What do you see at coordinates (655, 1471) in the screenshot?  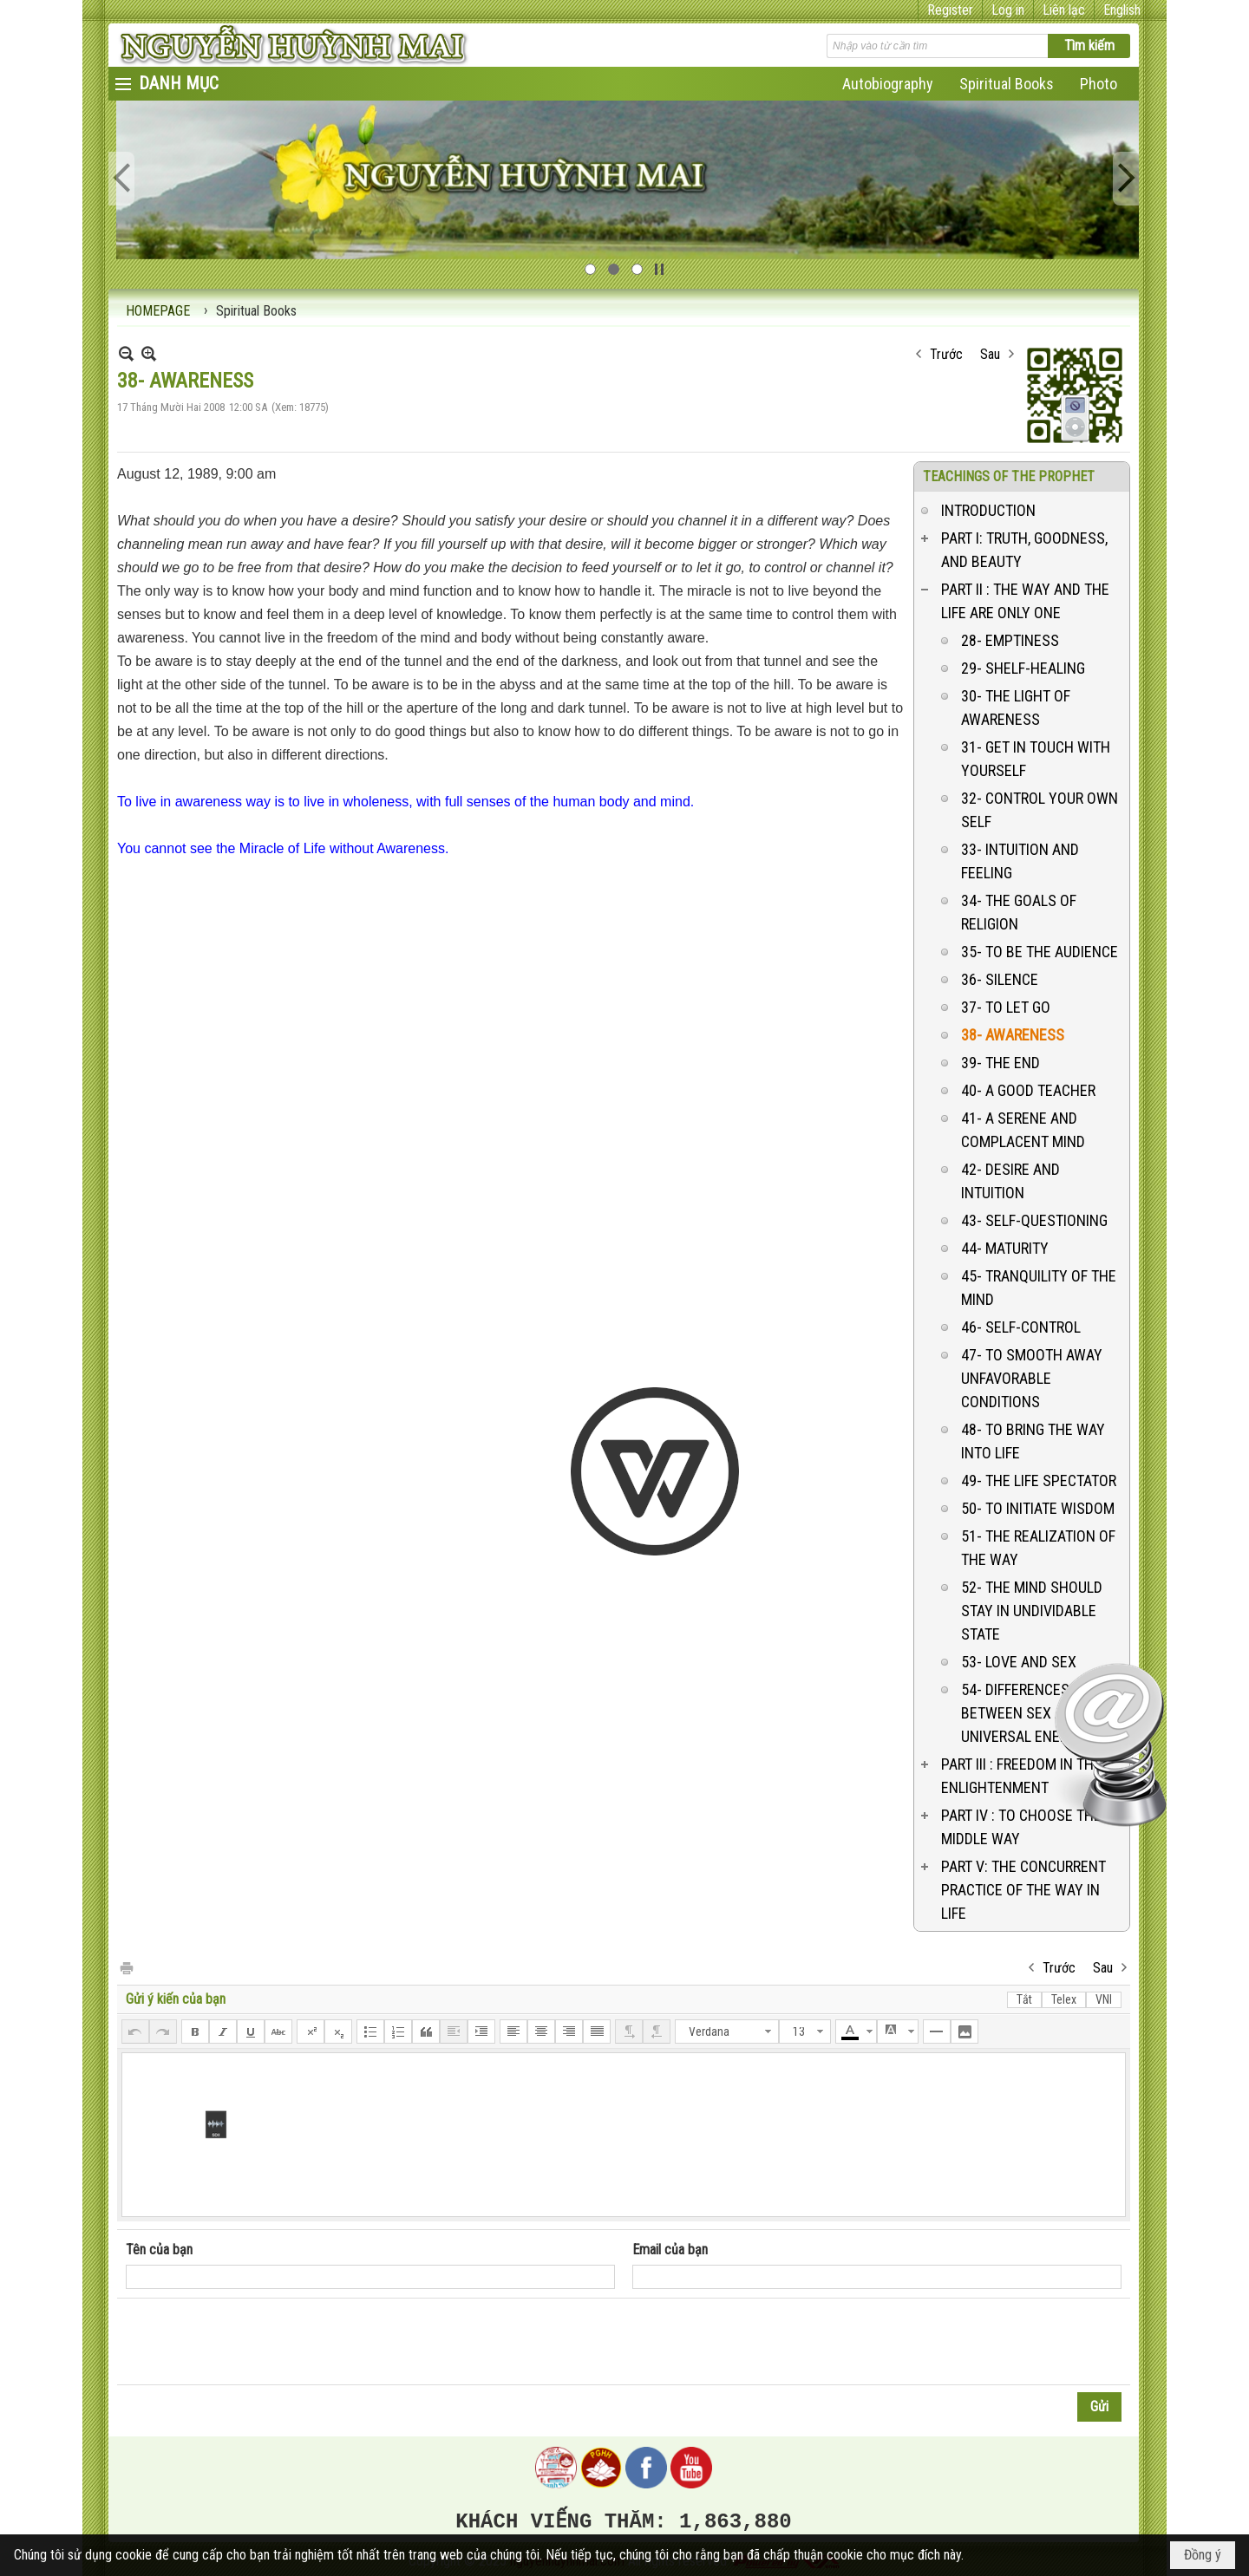 I see `open wps office application` at bounding box center [655, 1471].